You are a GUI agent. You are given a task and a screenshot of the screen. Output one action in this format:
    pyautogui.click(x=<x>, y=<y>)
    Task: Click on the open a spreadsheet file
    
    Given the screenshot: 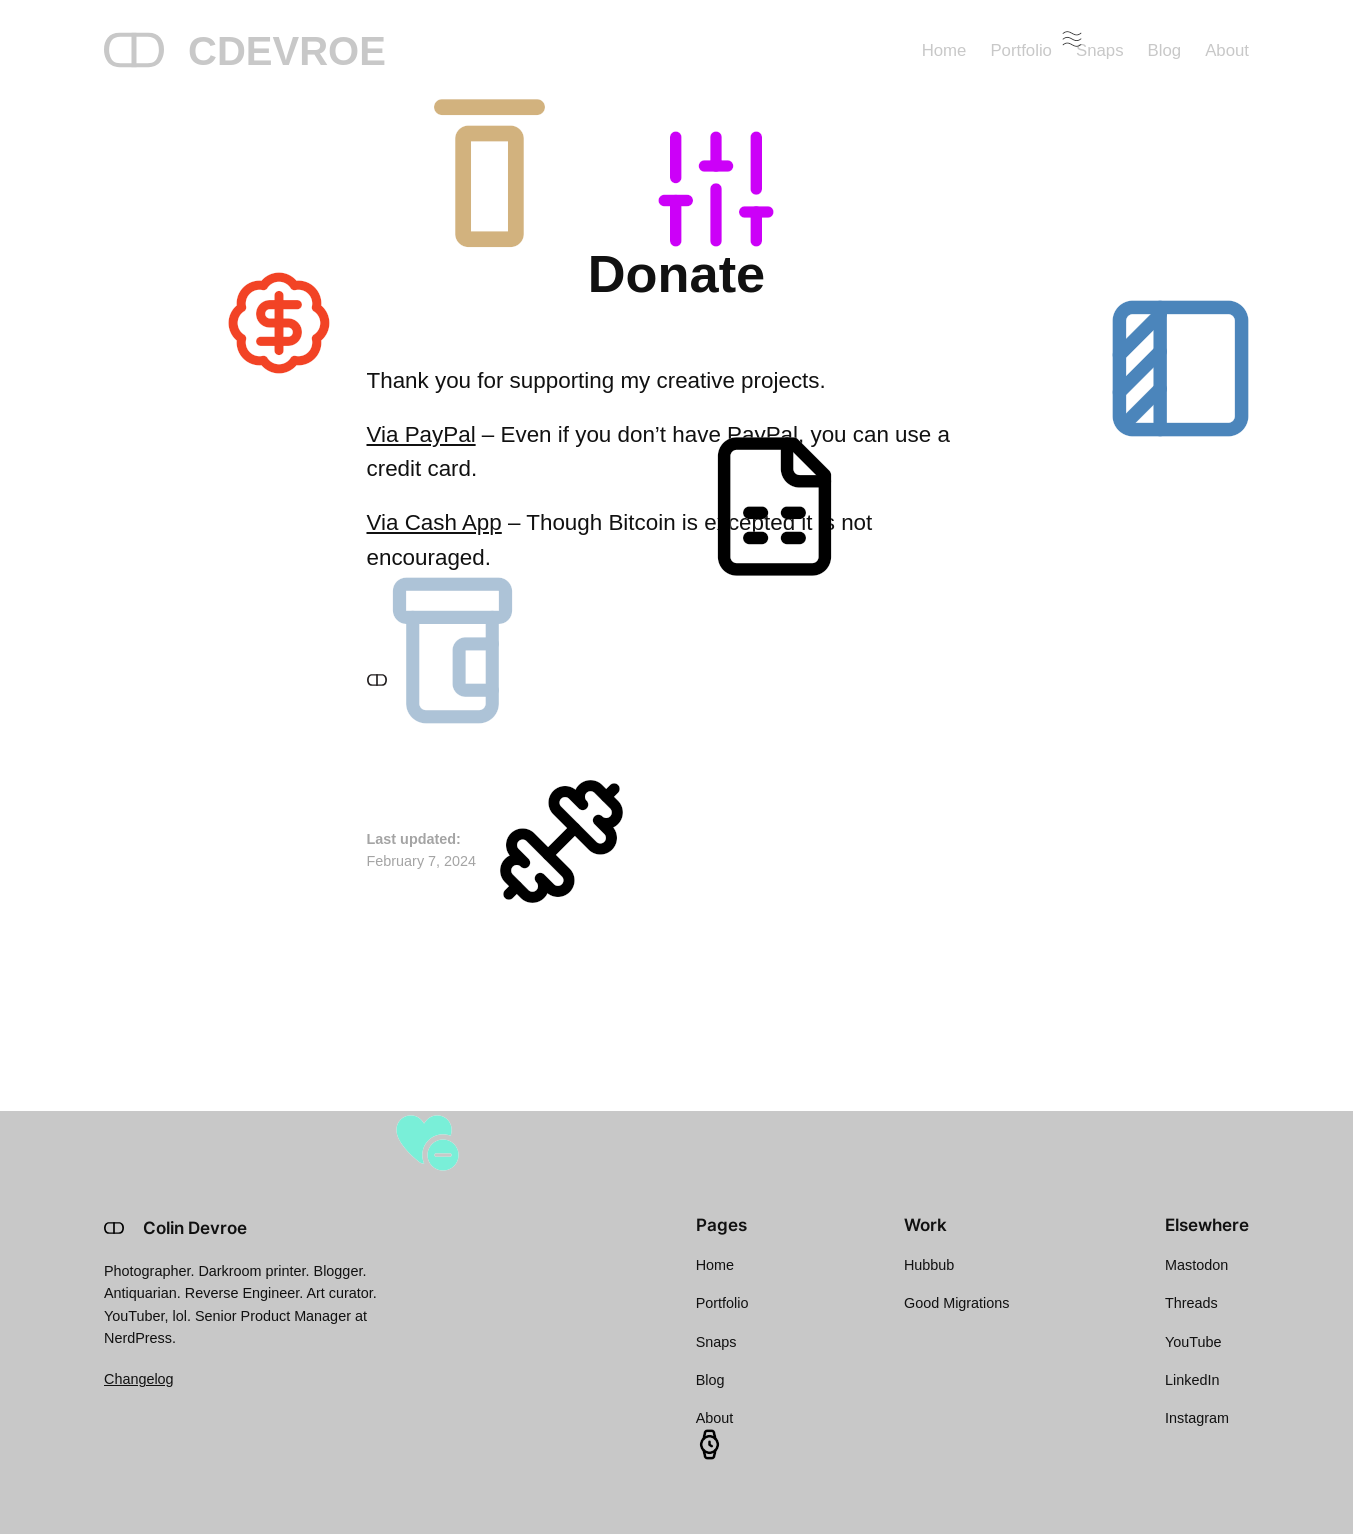 What is the action you would take?
    pyautogui.click(x=774, y=506)
    